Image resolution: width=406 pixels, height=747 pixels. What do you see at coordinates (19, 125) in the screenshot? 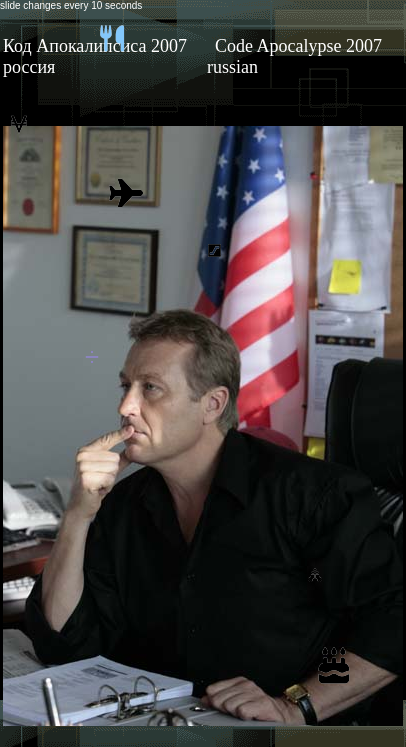
I see `viacoin cryptocurrency logo` at bounding box center [19, 125].